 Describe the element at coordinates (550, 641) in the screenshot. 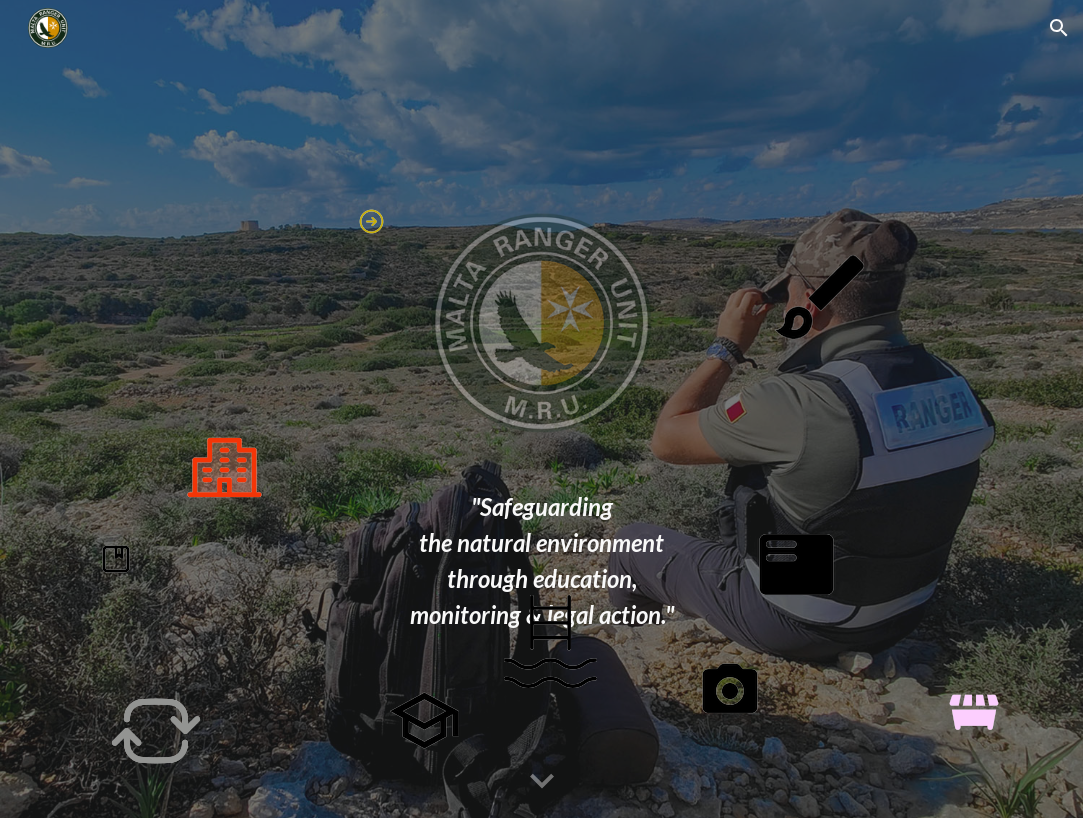

I see `indicates swimming pool amenity available` at that location.